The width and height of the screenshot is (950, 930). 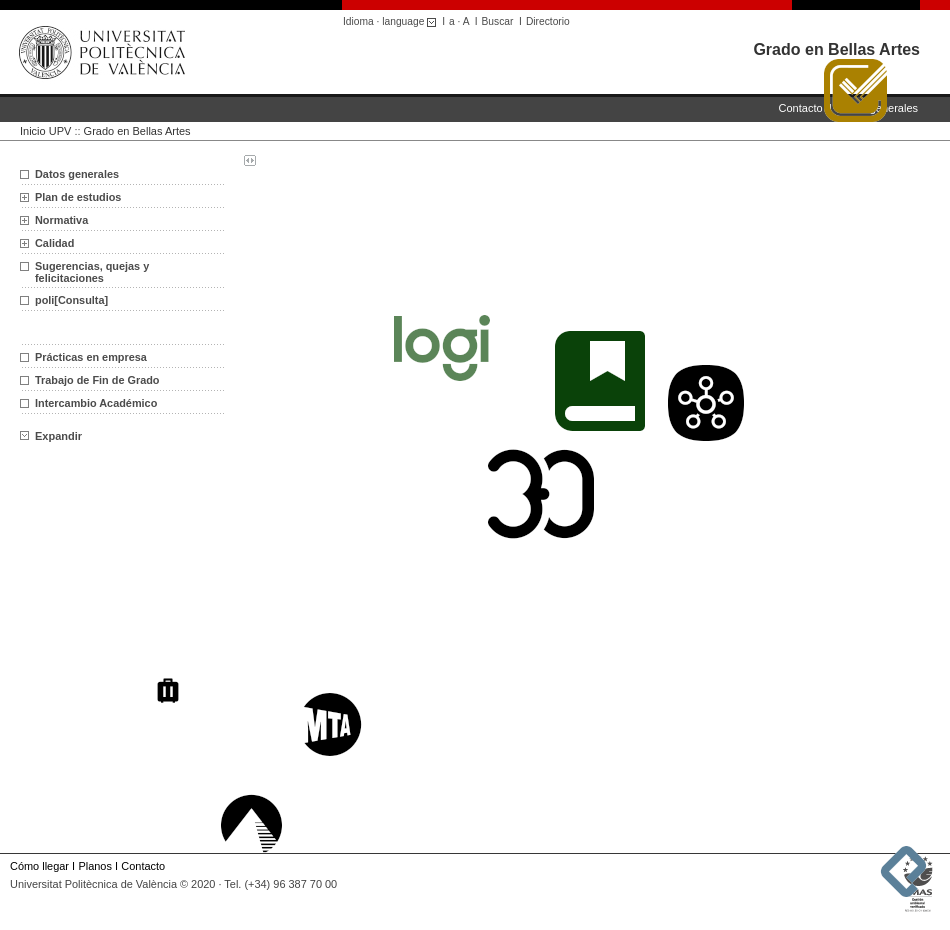 I want to click on open the Platzi learning platform, so click(x=903, y=871).